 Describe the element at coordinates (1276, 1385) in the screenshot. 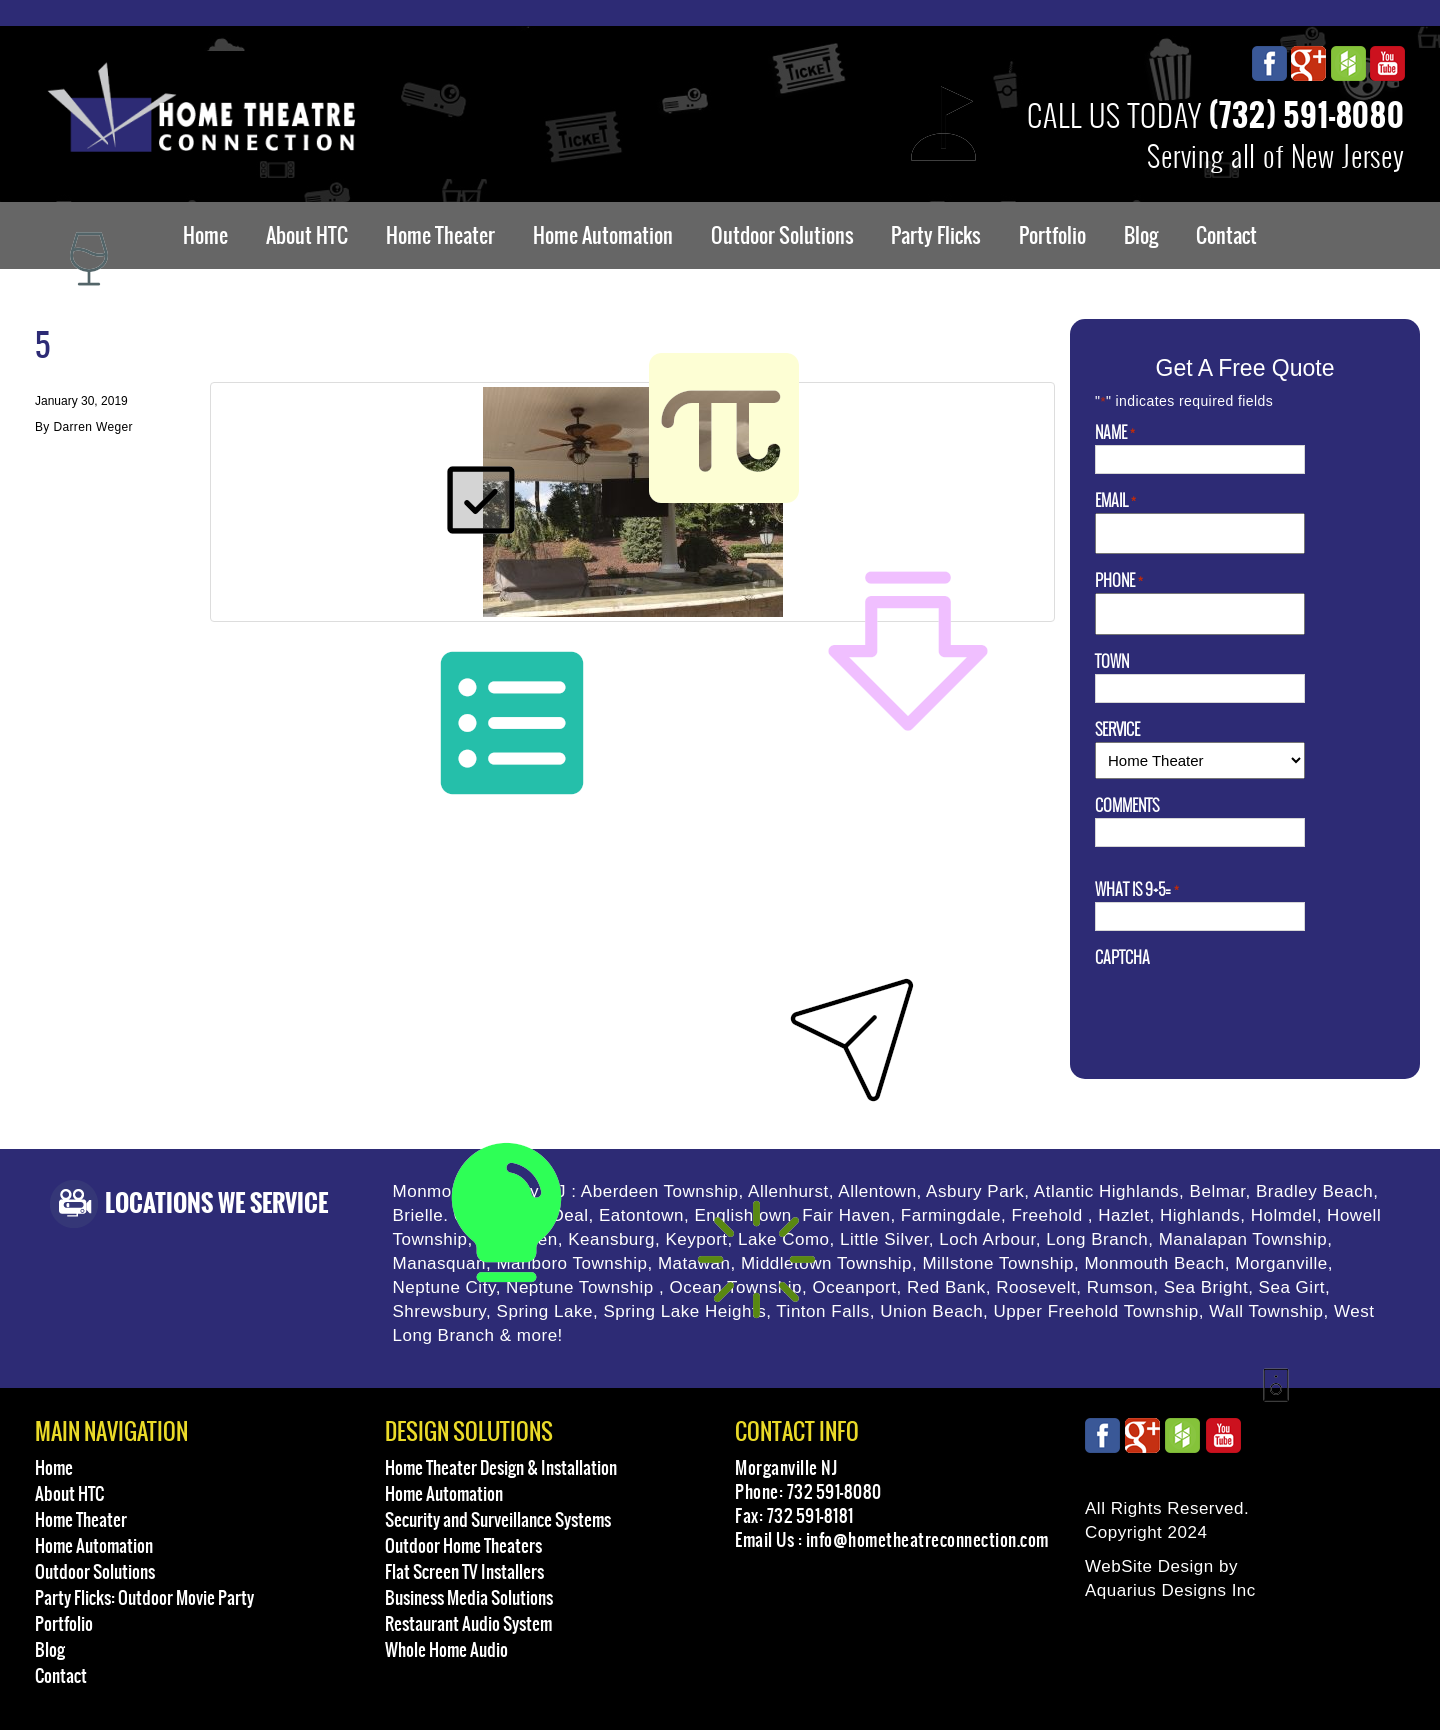

I see `adjust speaker or audio output settings` at that location.